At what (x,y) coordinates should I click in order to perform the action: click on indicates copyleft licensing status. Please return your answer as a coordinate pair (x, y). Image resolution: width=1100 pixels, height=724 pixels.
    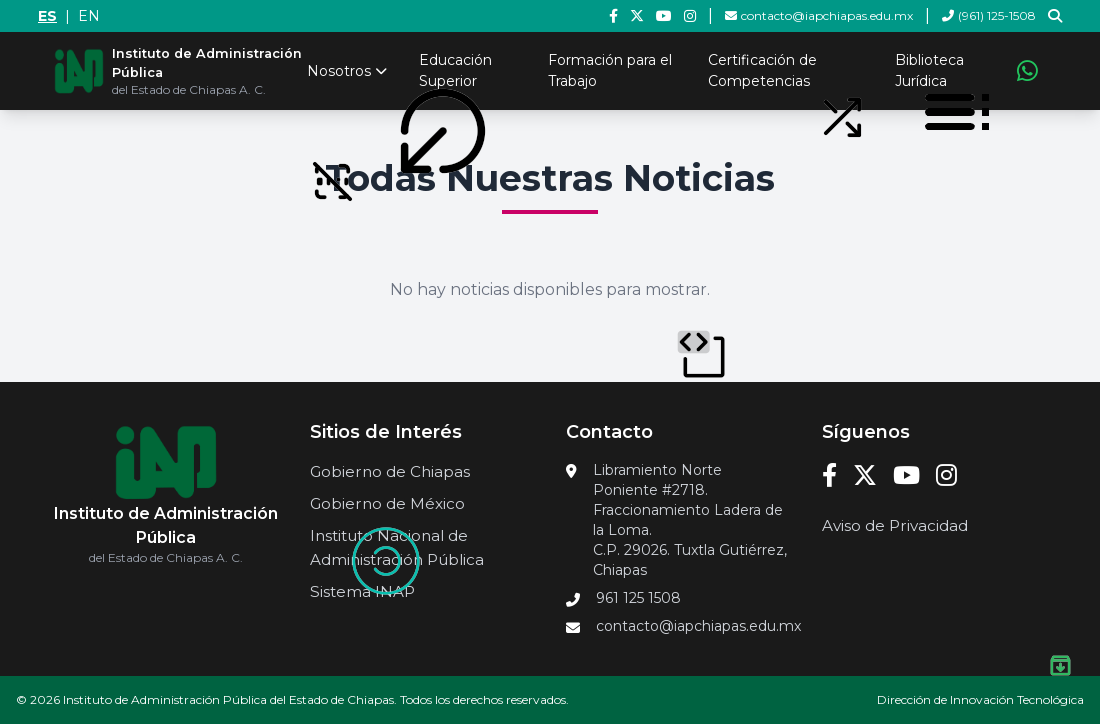
    Looking at the image, I should click on (386, 561).